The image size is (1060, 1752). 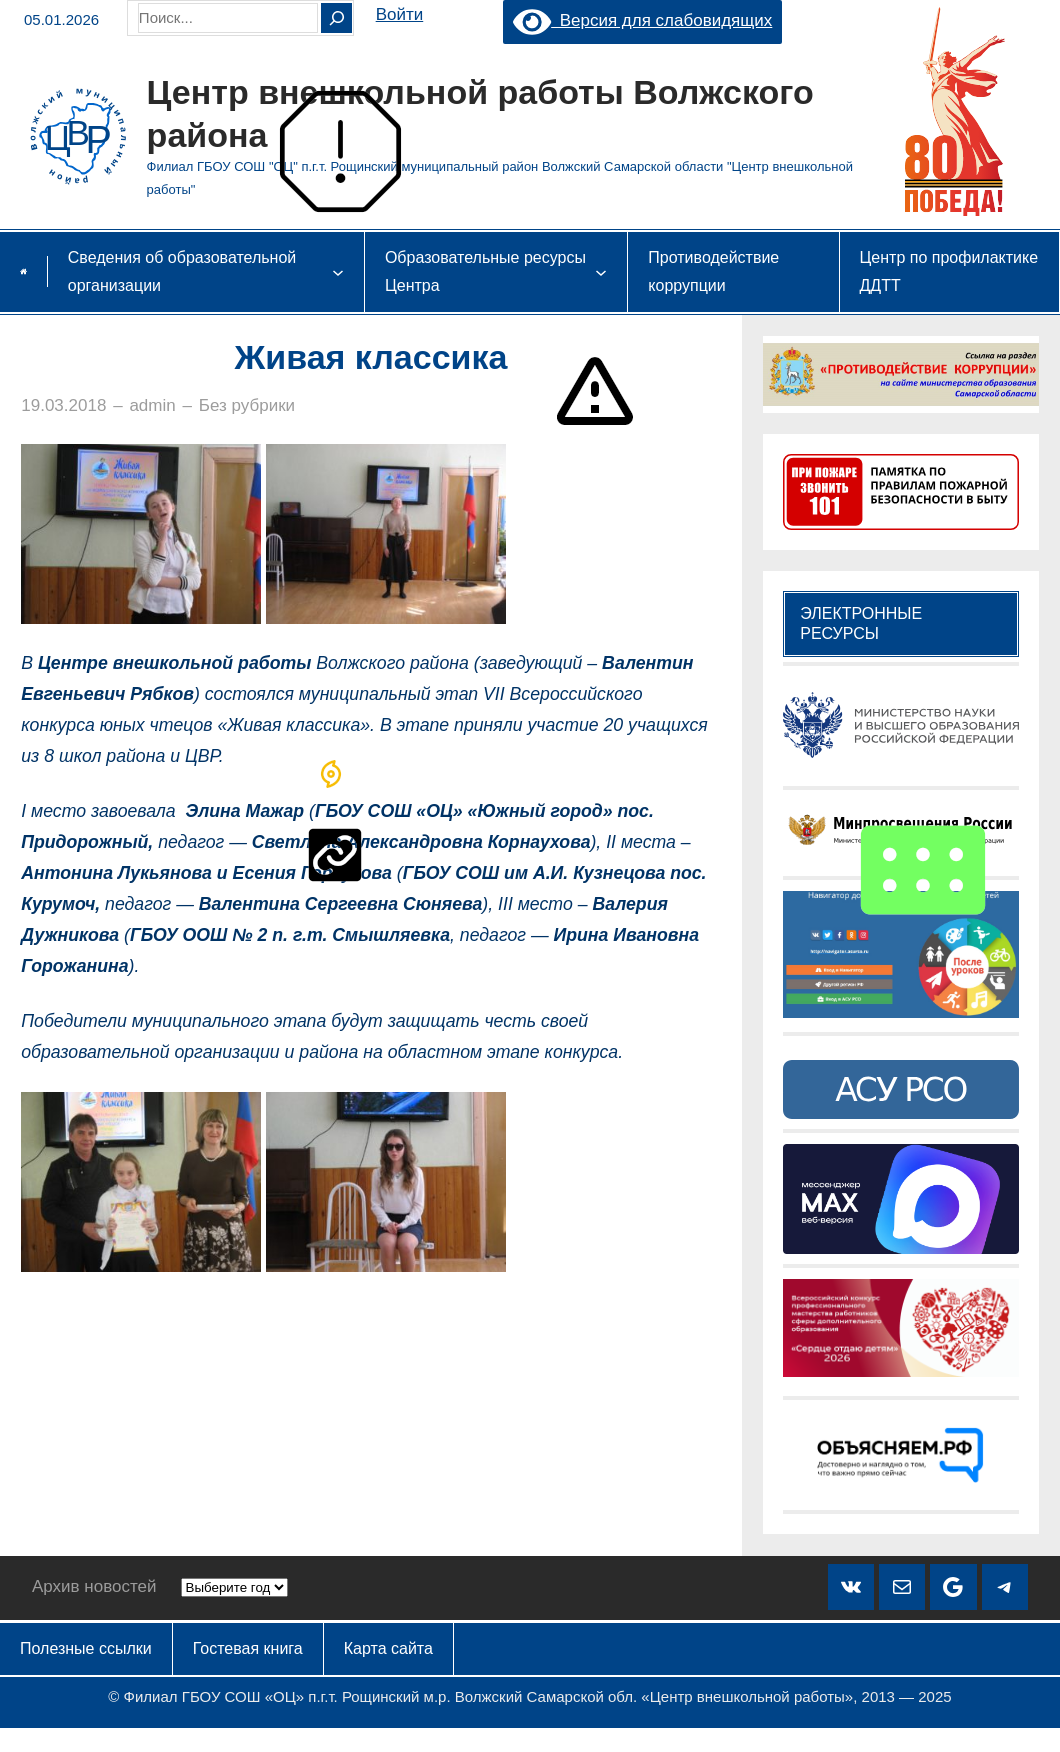 I want to click on indicates a warning or caution state, so click(x=595, y=389).